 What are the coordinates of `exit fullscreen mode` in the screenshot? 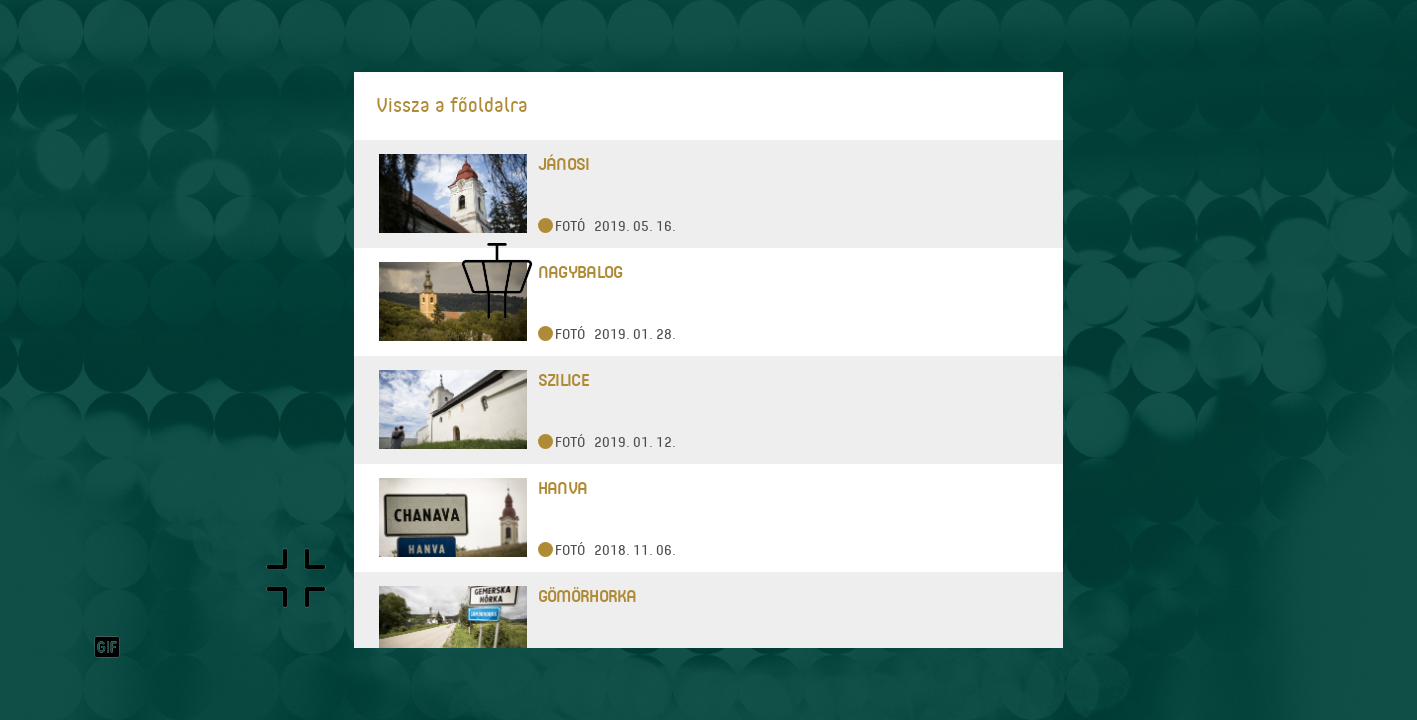 It's located at (296, 578).